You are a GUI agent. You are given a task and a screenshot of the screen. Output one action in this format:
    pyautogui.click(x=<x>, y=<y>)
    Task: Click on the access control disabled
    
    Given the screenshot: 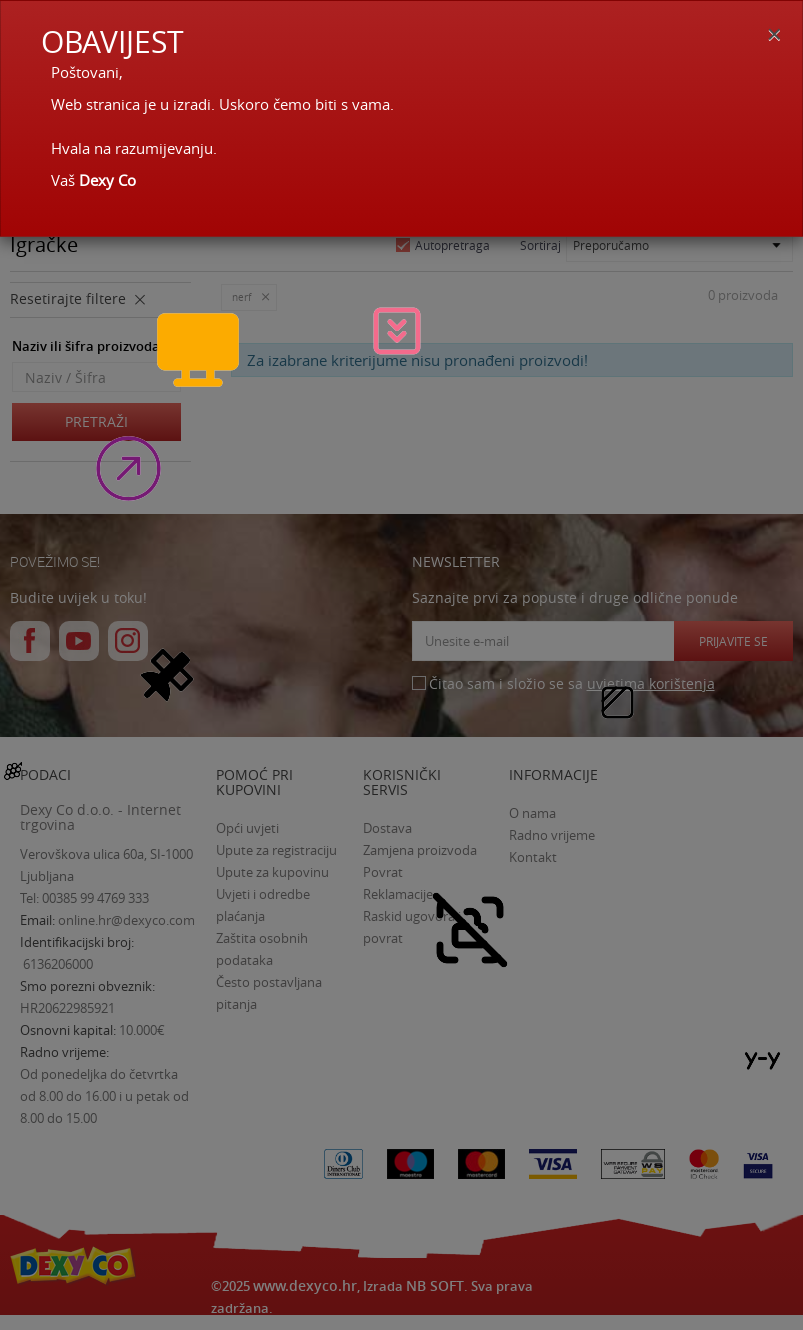 What is the action you would take?
    pyautogui.click(x=470, y=930)
    